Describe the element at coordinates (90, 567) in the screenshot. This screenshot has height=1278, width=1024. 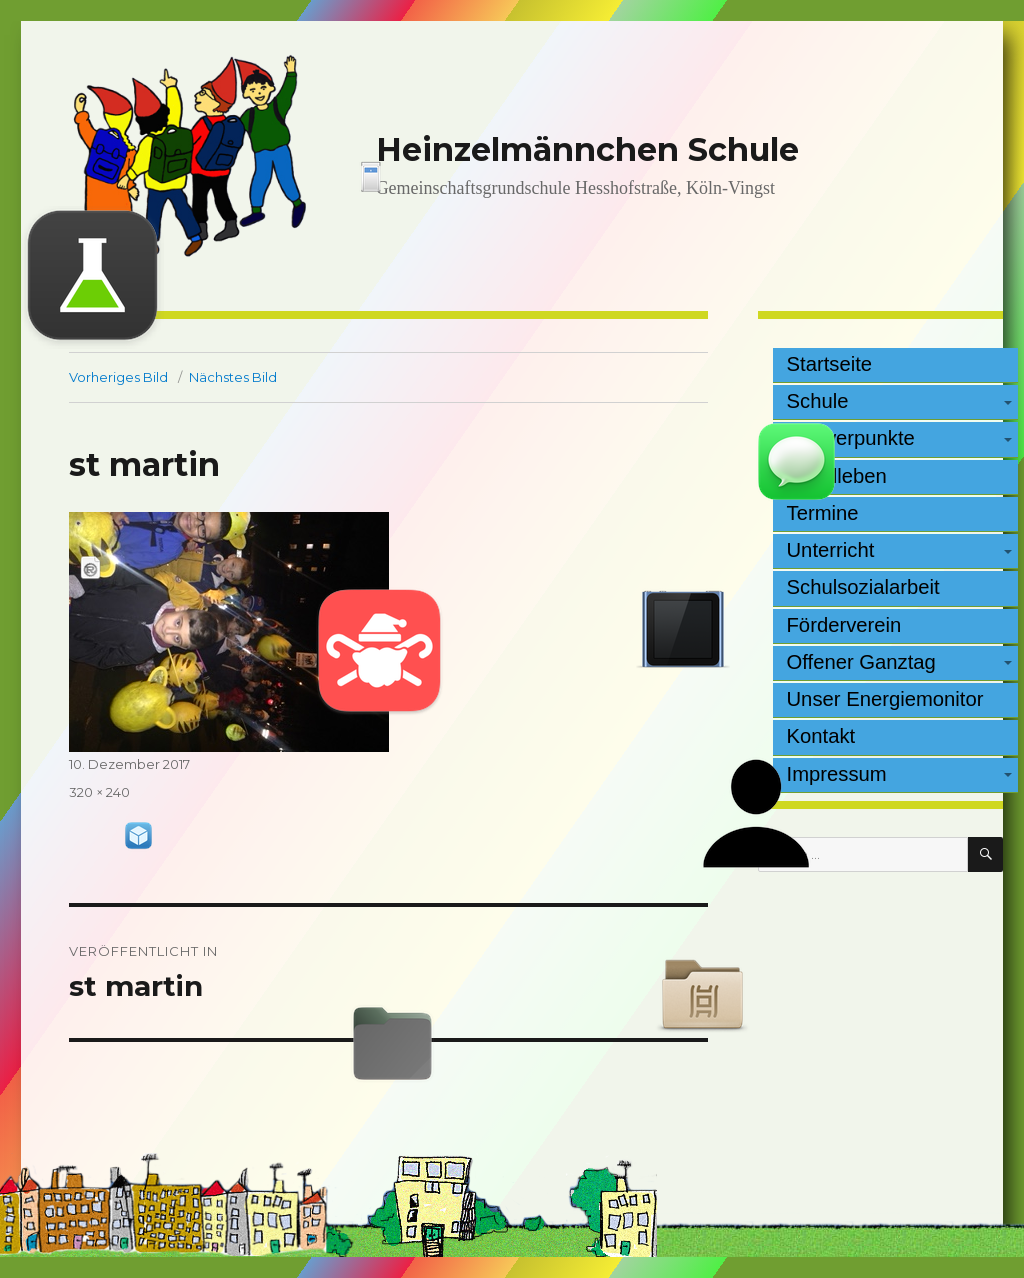
I see `a rust programming language source file` at that location.